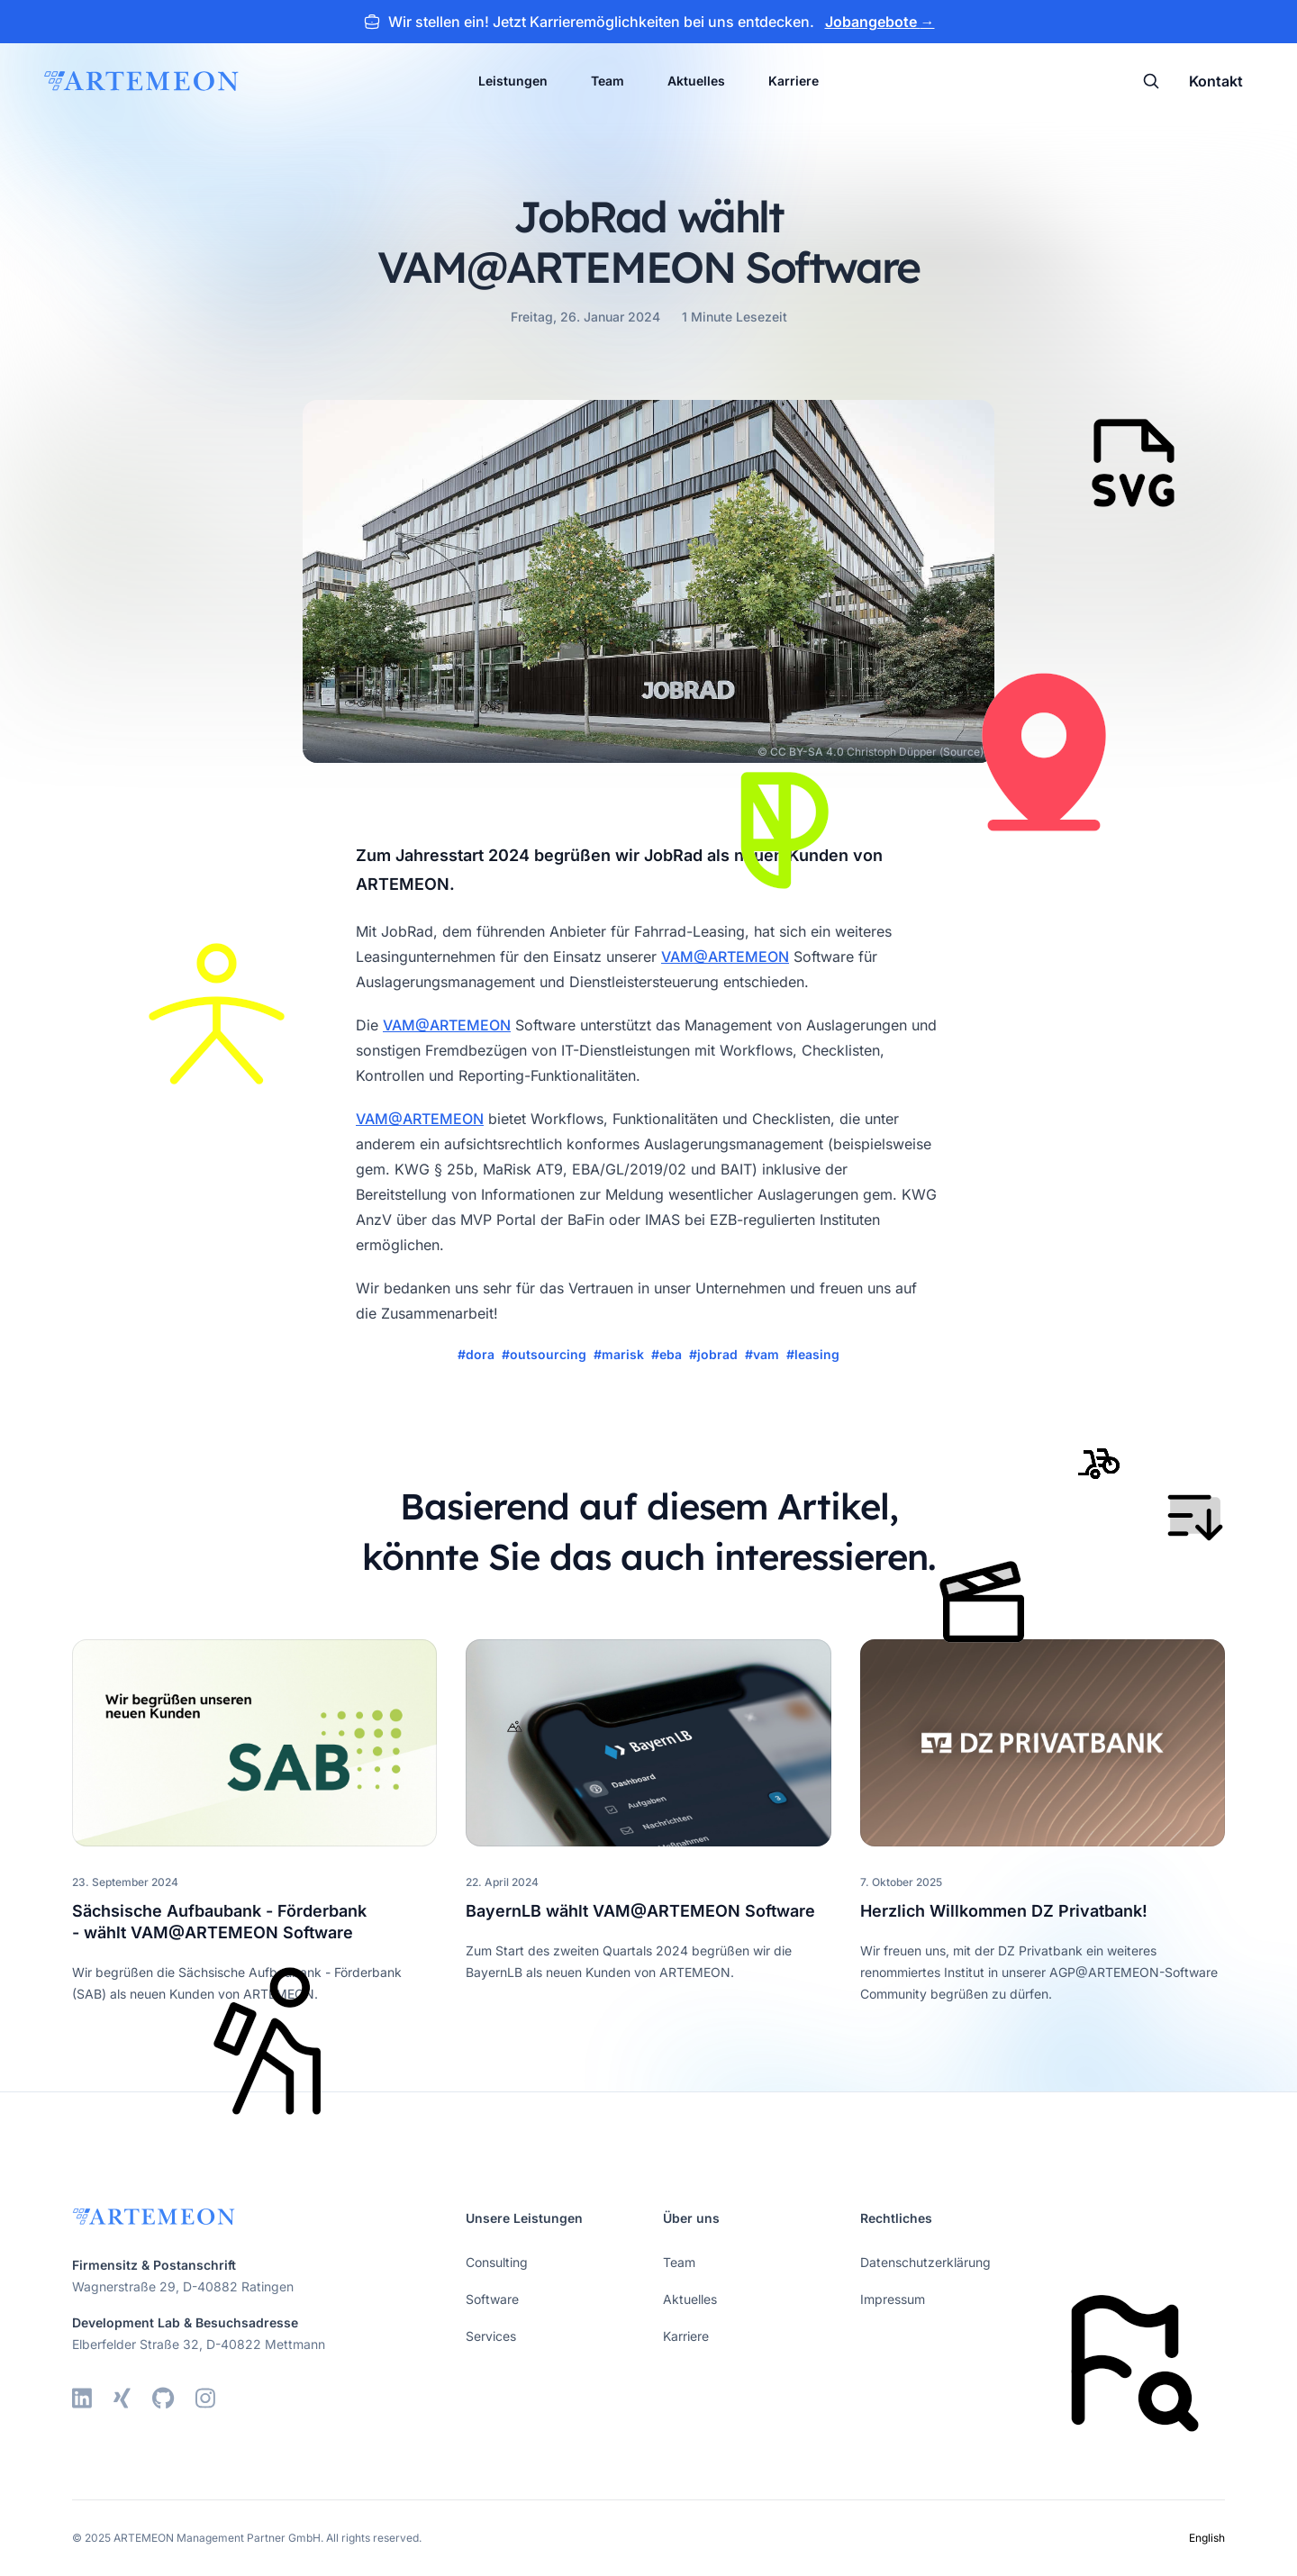 The width and height of the screenshot is (1297, 2576). Describe the element at coordinates (1044, 752) in the screenshot. I see `view location on map` at that location.